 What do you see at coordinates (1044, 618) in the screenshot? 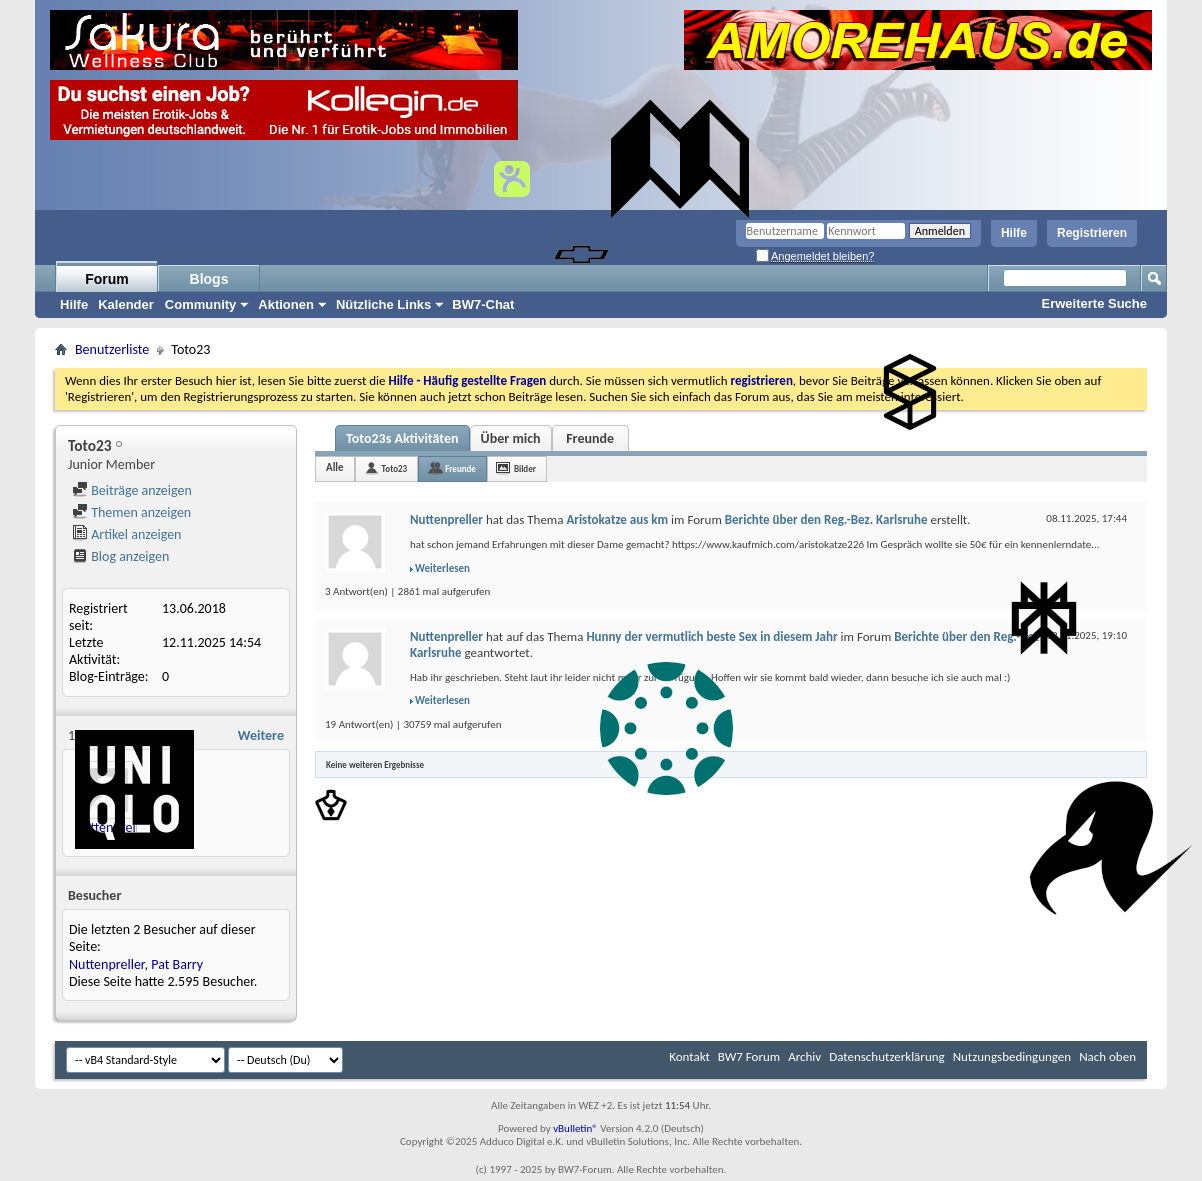
I see `open perplexity ai app` at bounding box center [1044, 618].